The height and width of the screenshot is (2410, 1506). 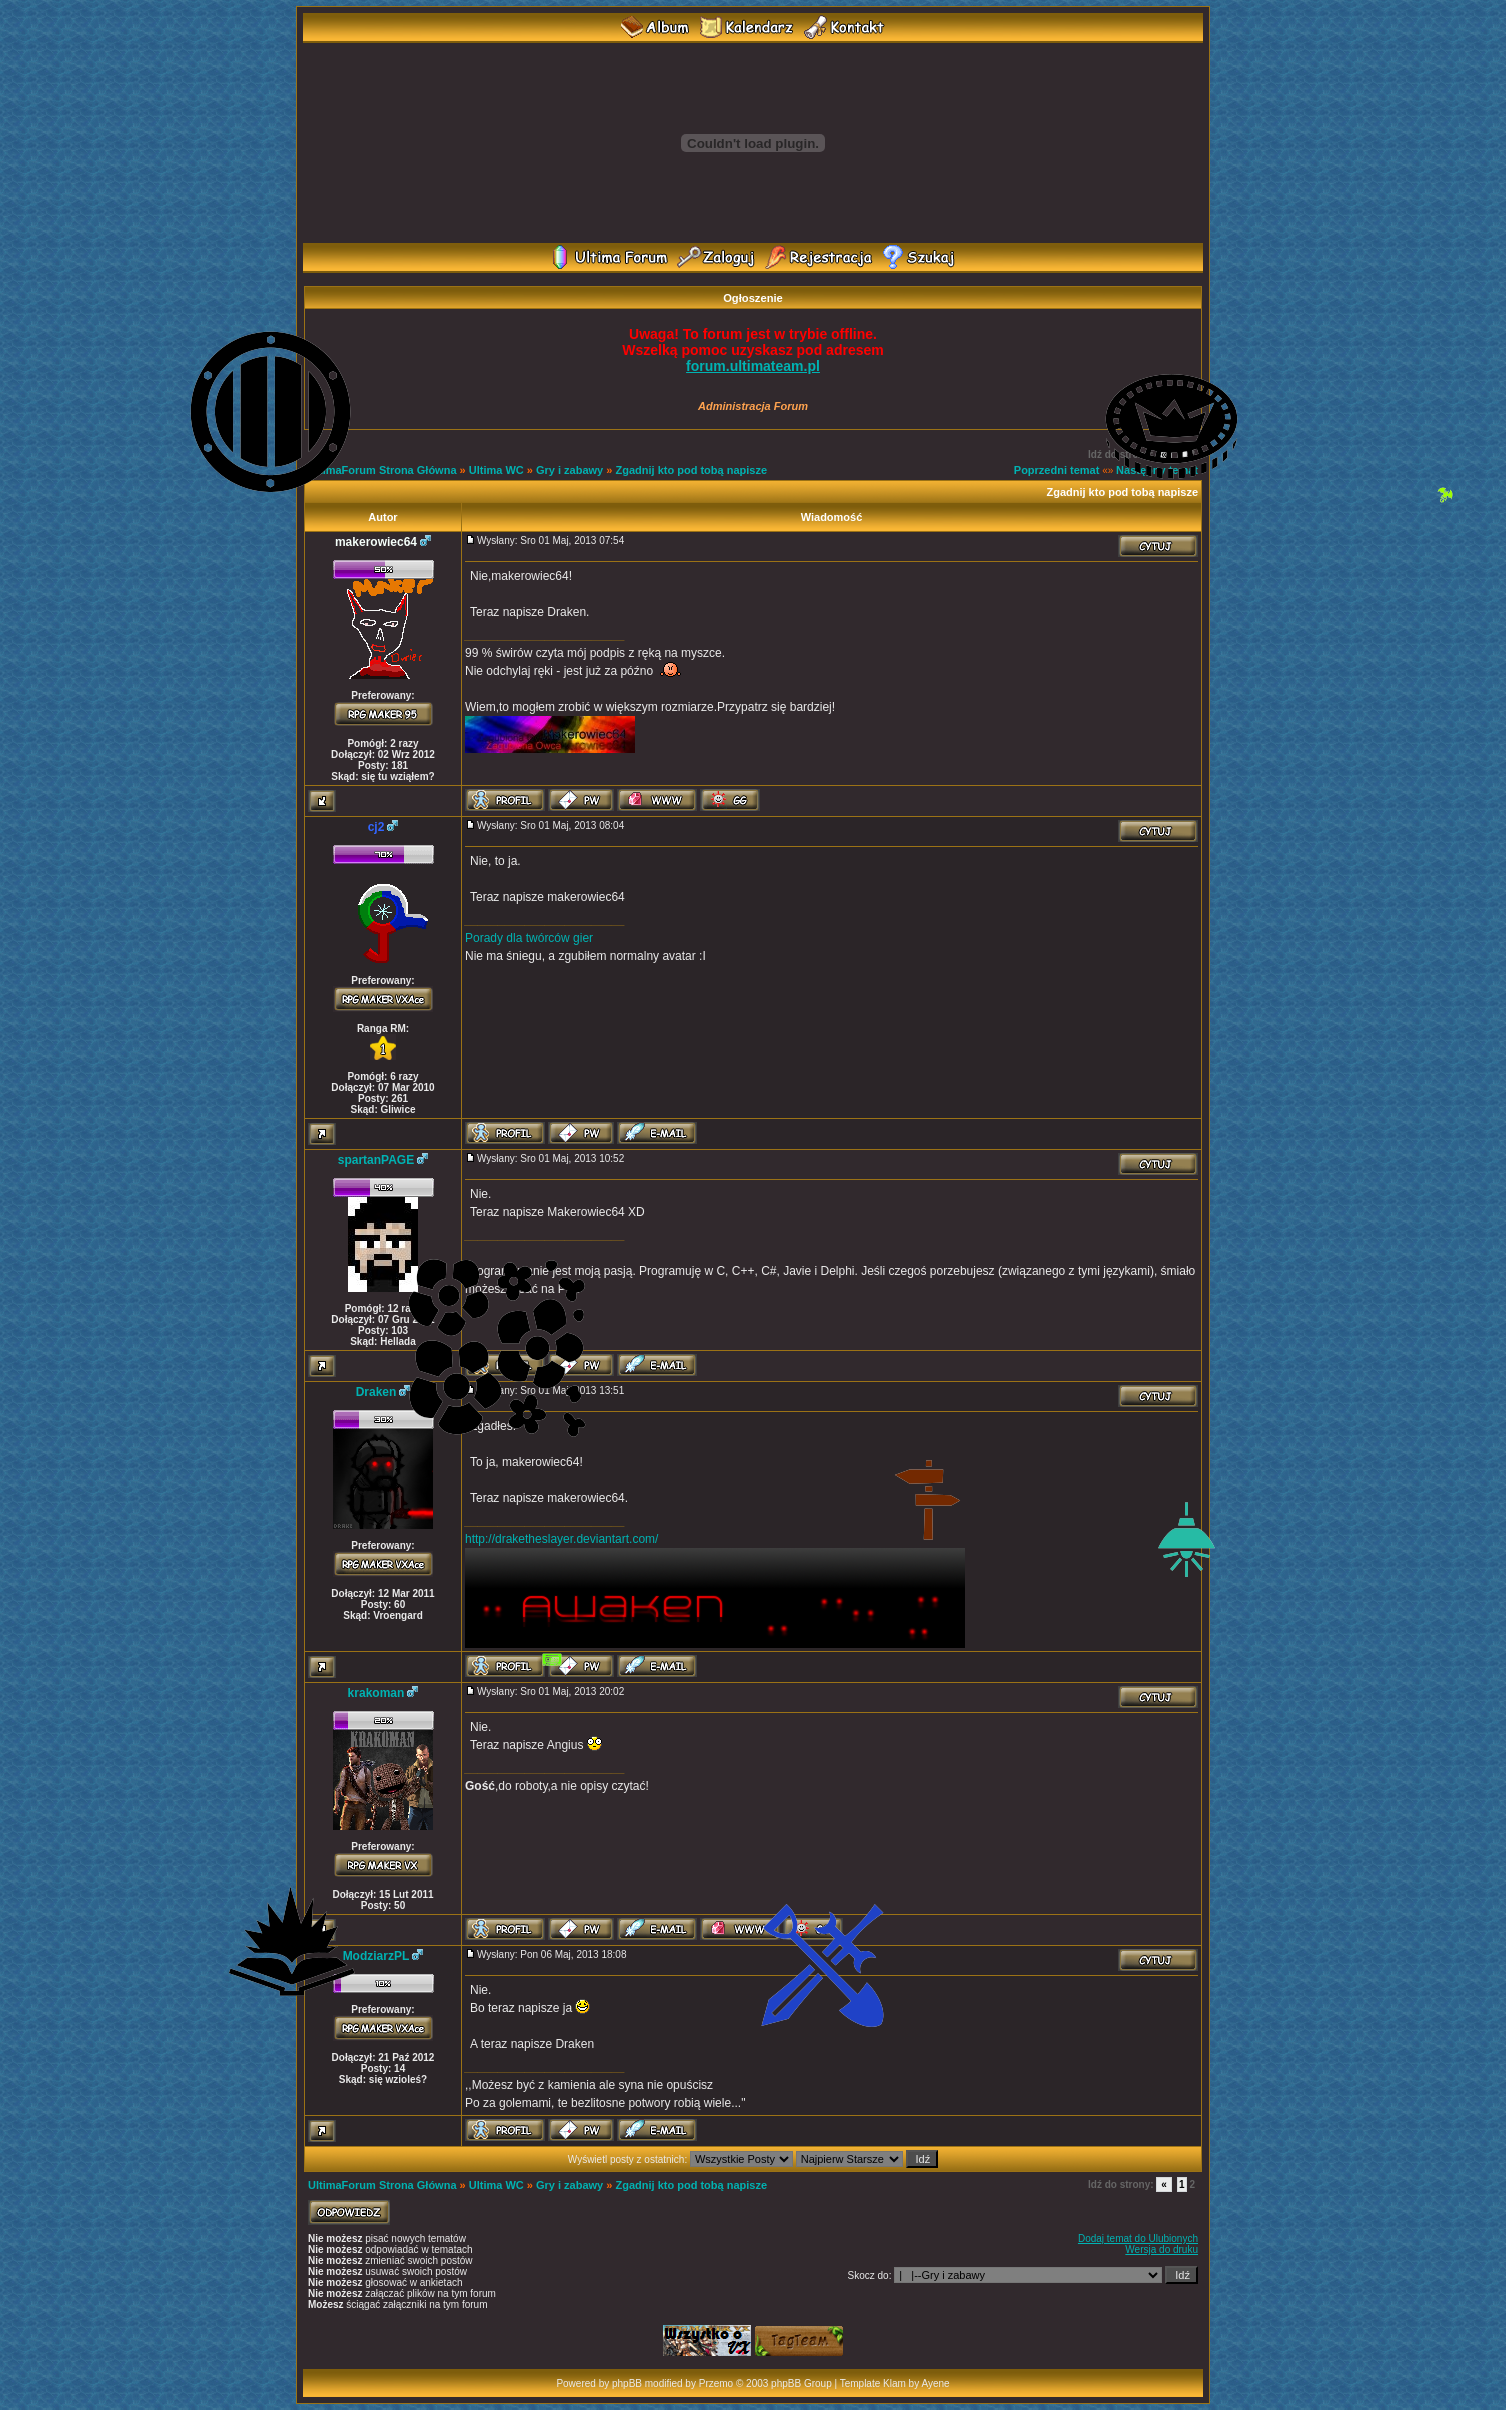 I want to click on navigate to different game areas or levels, so click(x=928, y=1499).